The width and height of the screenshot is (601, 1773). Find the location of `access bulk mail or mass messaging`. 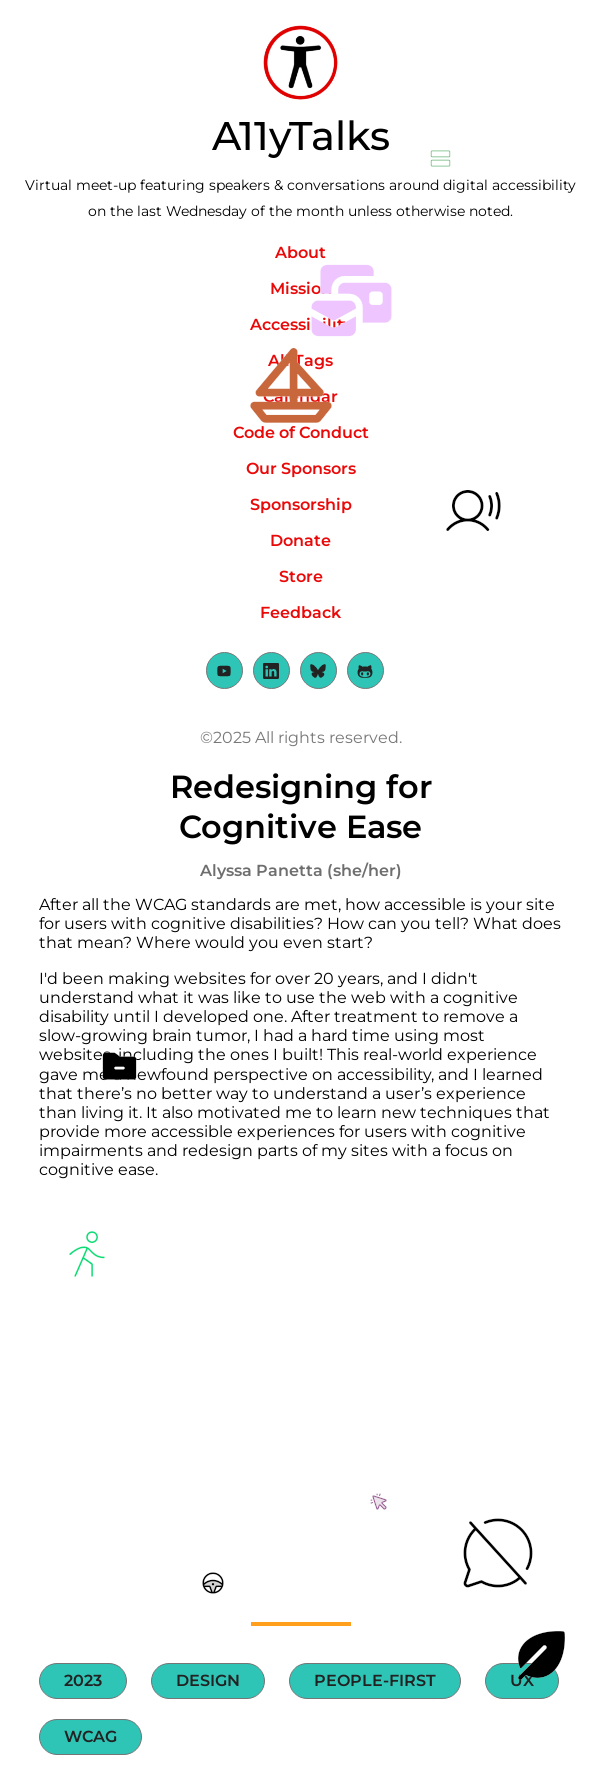

access bulk mail or mass messaging is located at coordinates (351, 300).